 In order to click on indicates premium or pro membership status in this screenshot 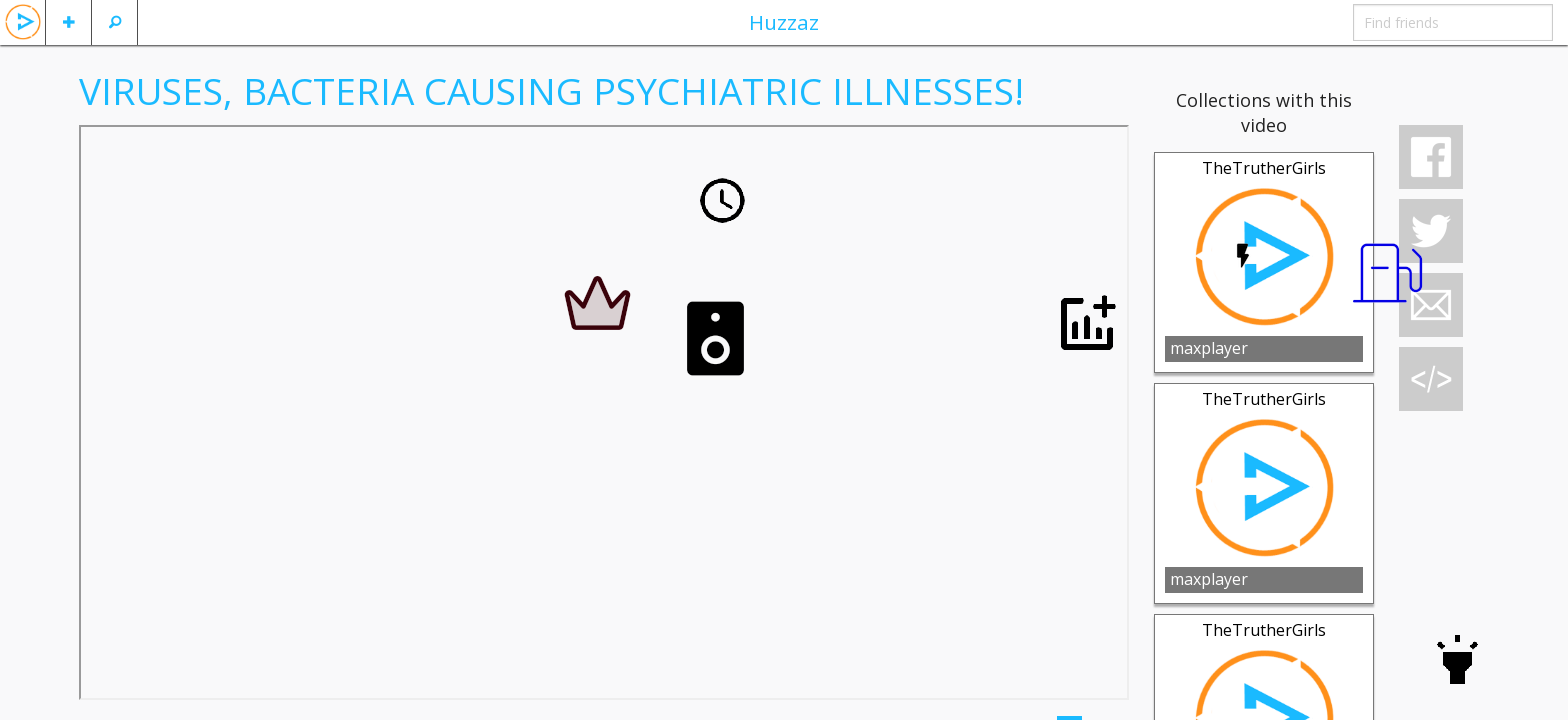, I will do `click(597, 306)`.